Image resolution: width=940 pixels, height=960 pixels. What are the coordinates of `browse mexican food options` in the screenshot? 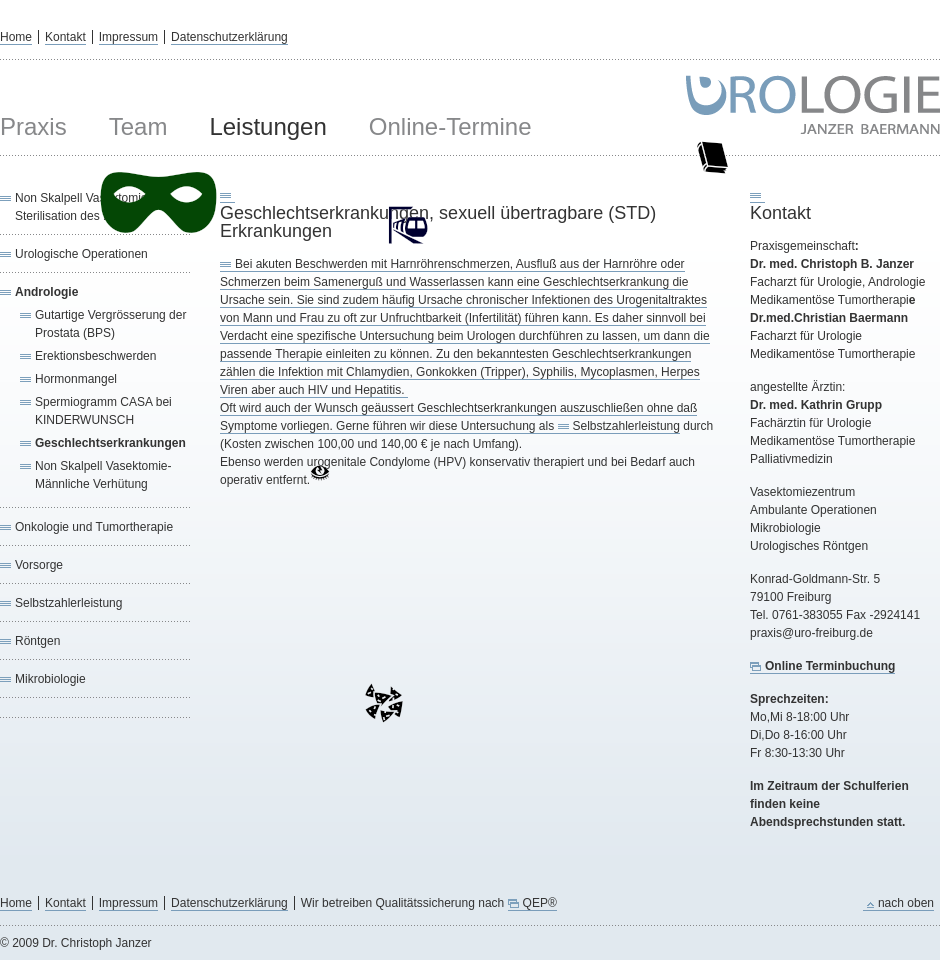 It's located at (384, 703).